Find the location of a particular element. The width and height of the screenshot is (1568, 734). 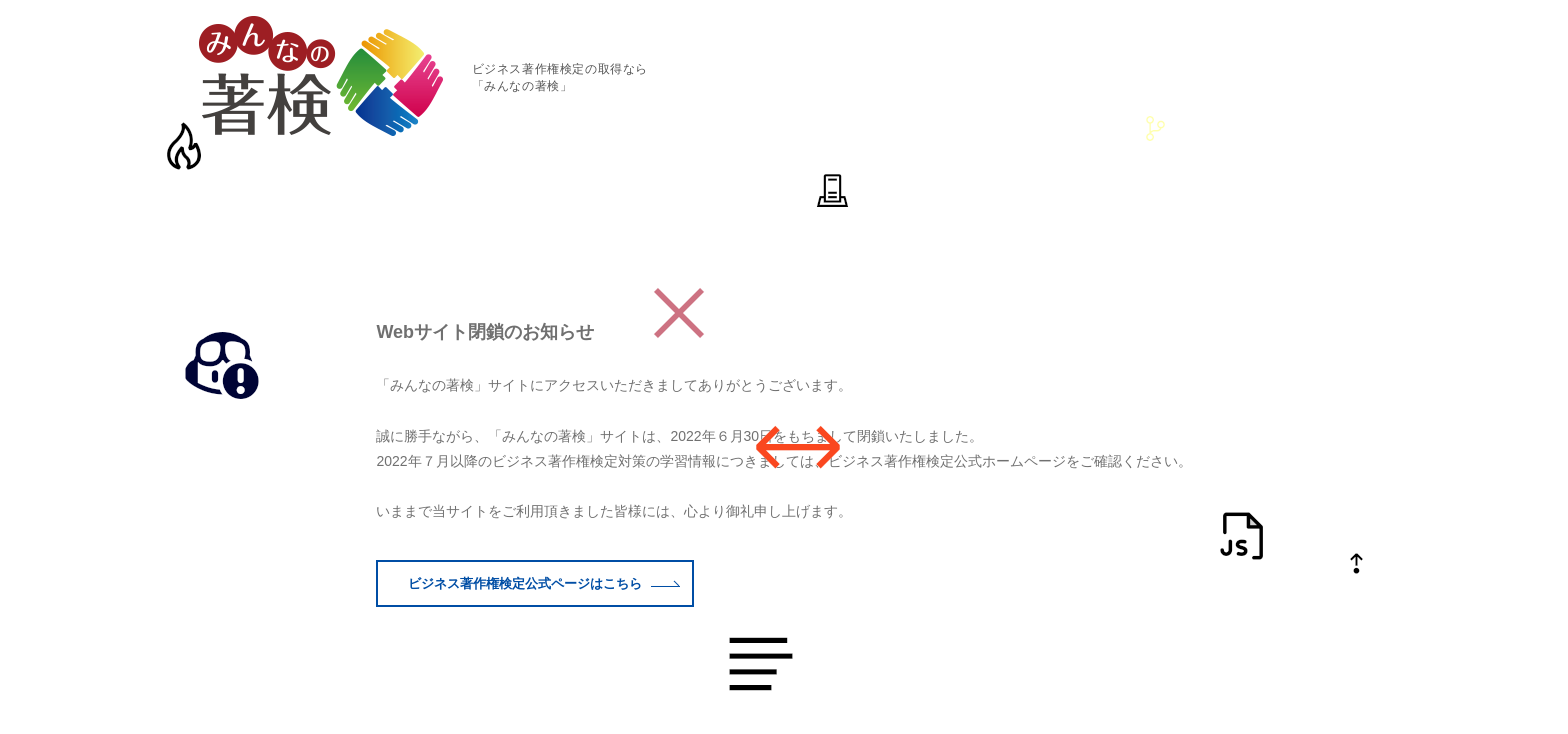

javascript file is located at coordinates (1243, 536).